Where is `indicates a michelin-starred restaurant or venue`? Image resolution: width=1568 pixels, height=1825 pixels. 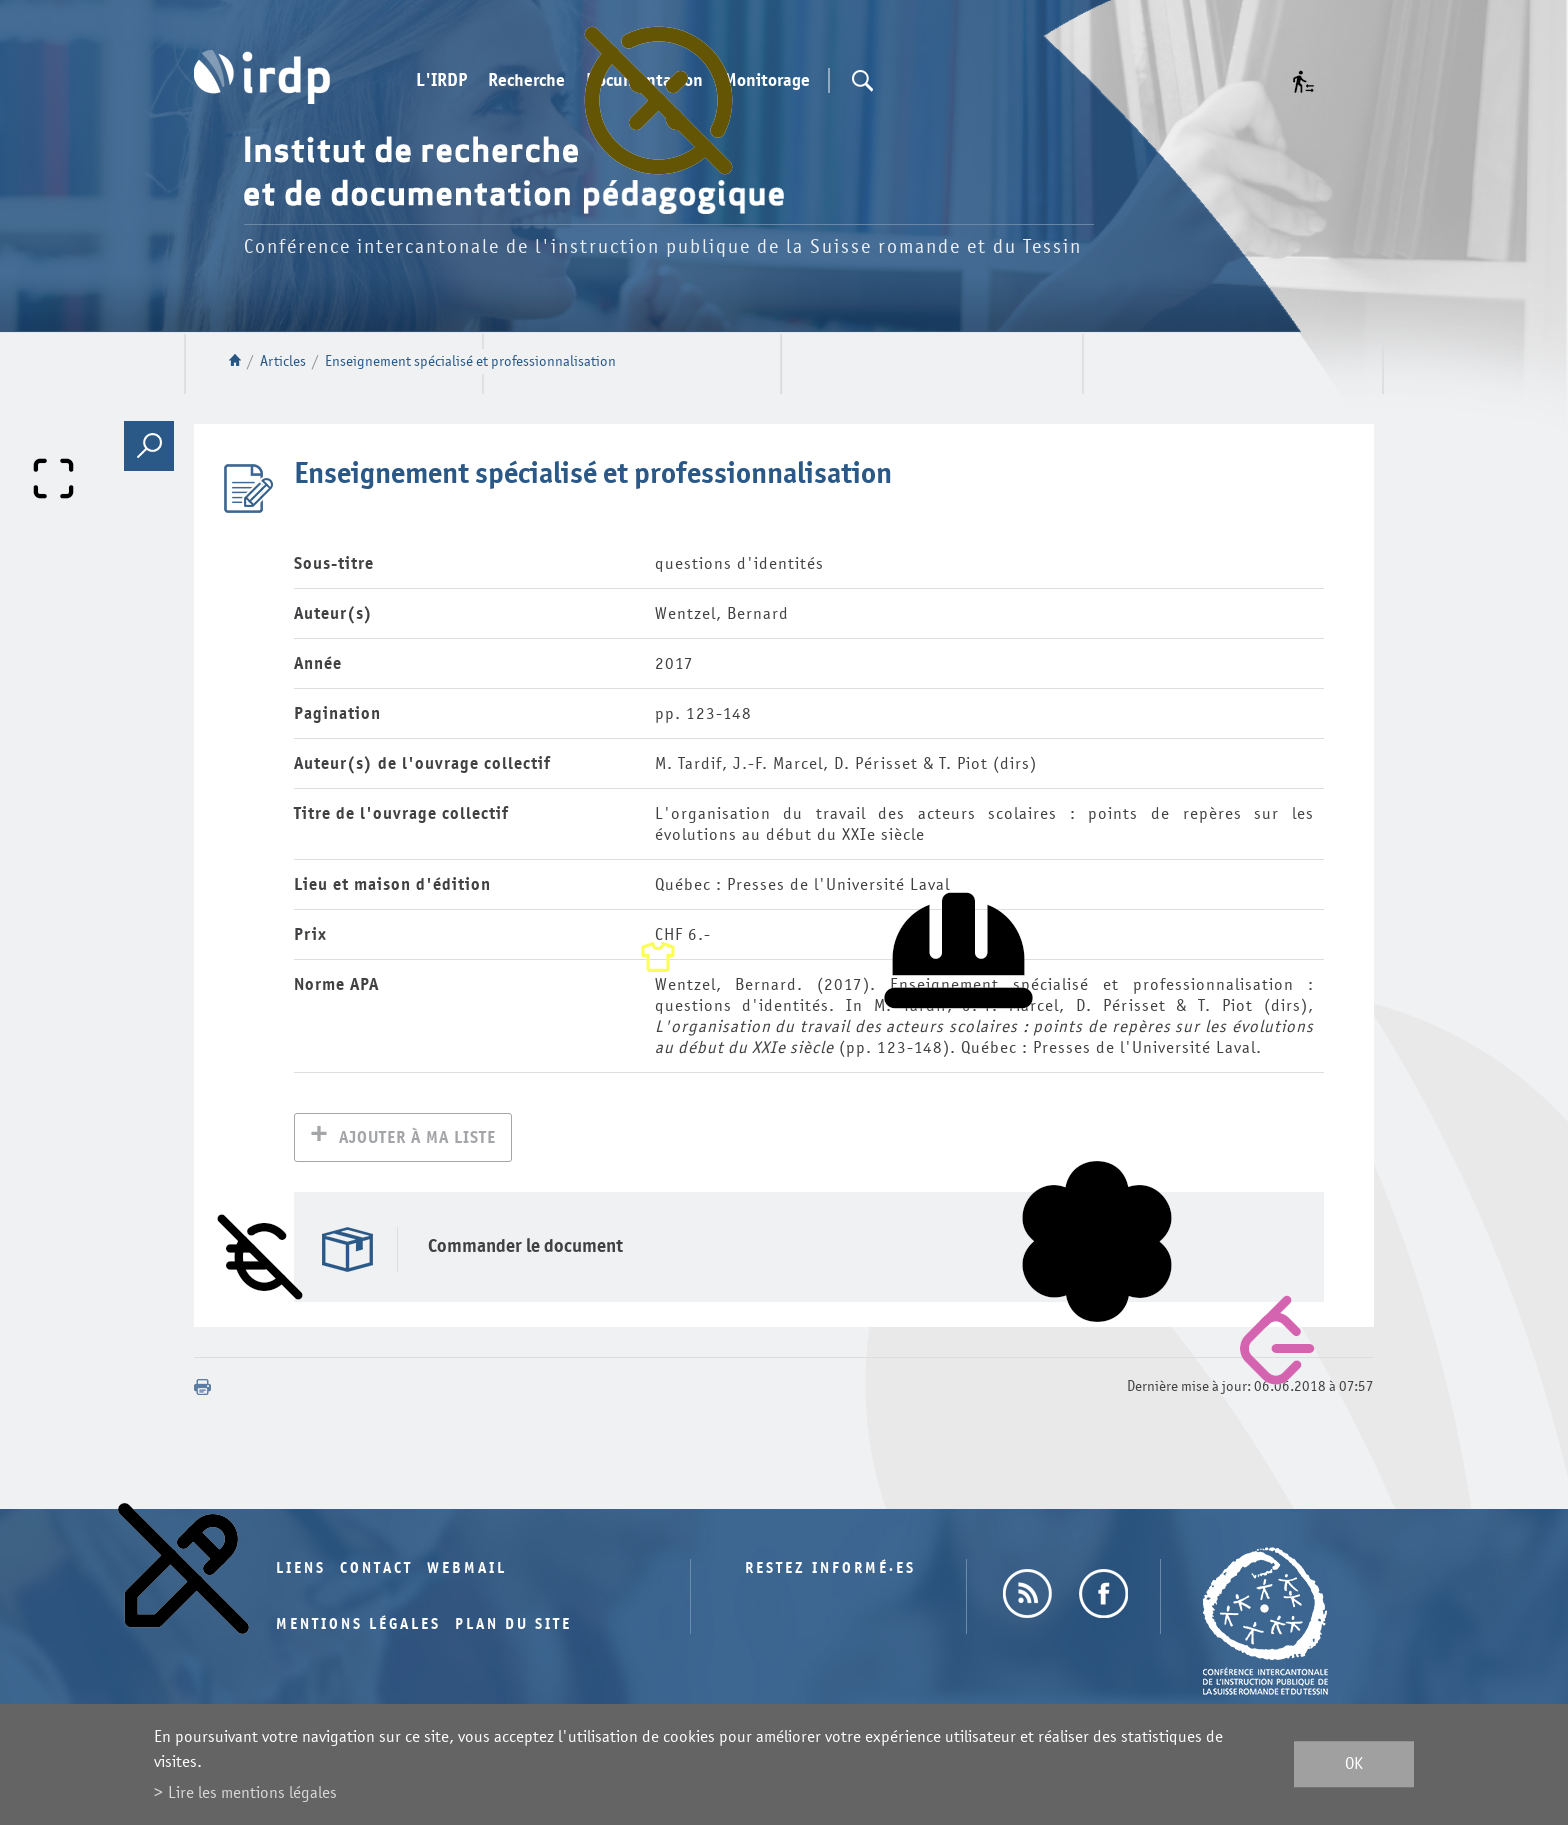
indicates a michelin-starred restaurant or venue is located at coordinates (1098, 1241).